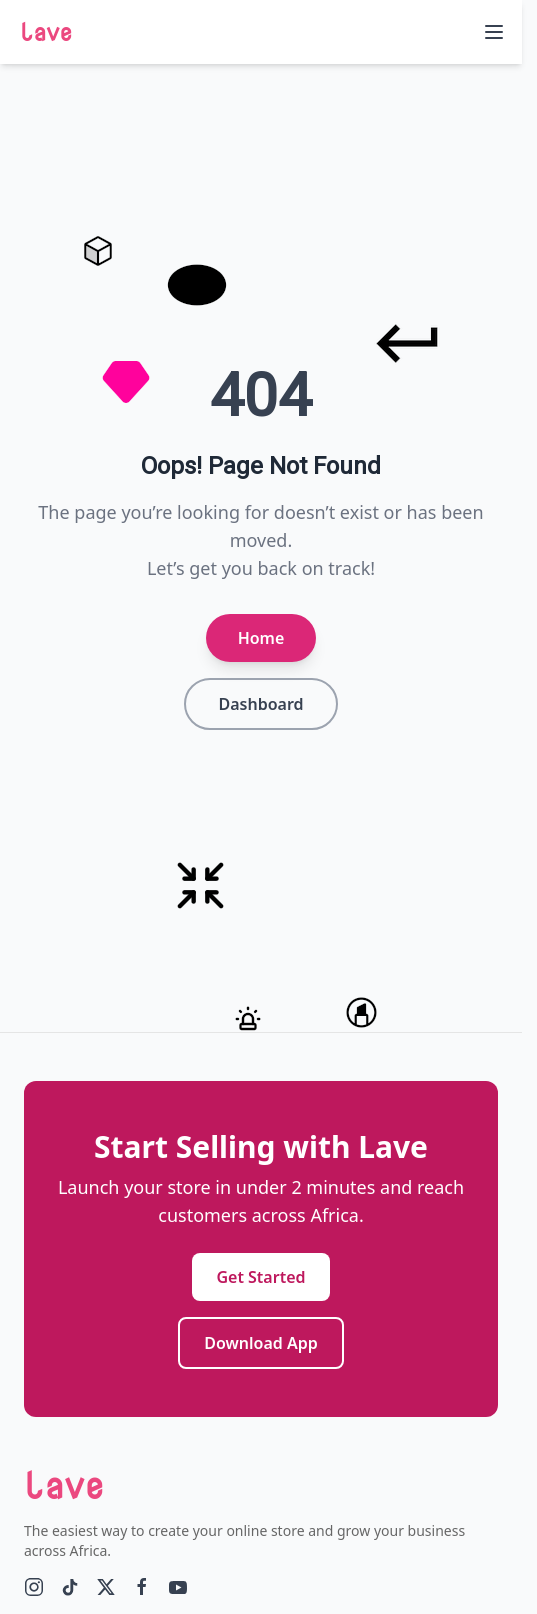 This screenshot has width=537, height=1614. I want to click on submit or confirm text input, so click(408, 343).